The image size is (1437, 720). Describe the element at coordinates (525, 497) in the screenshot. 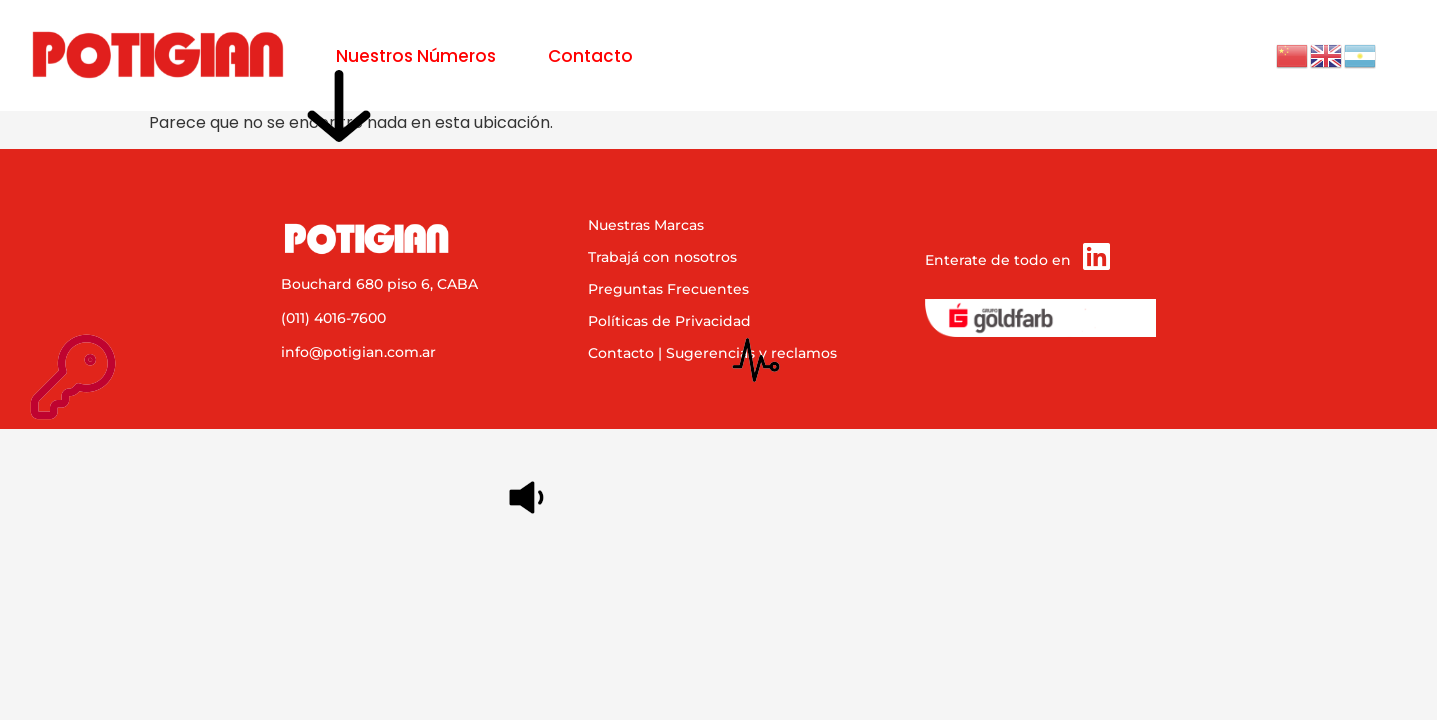

I see `decrease audio volume` at that location.